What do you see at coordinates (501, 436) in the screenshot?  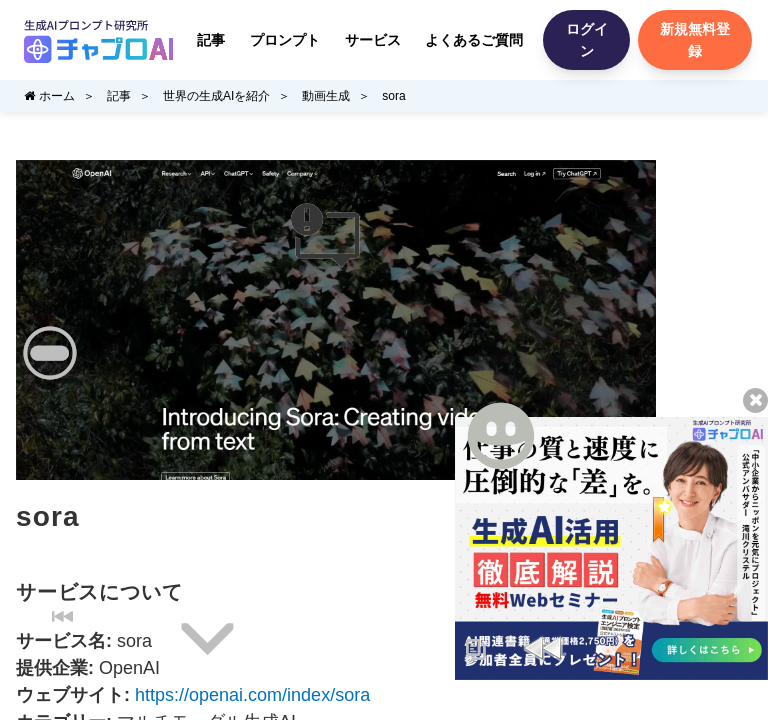 I see `react with a happy emoji` at bounding box center [501, 436].